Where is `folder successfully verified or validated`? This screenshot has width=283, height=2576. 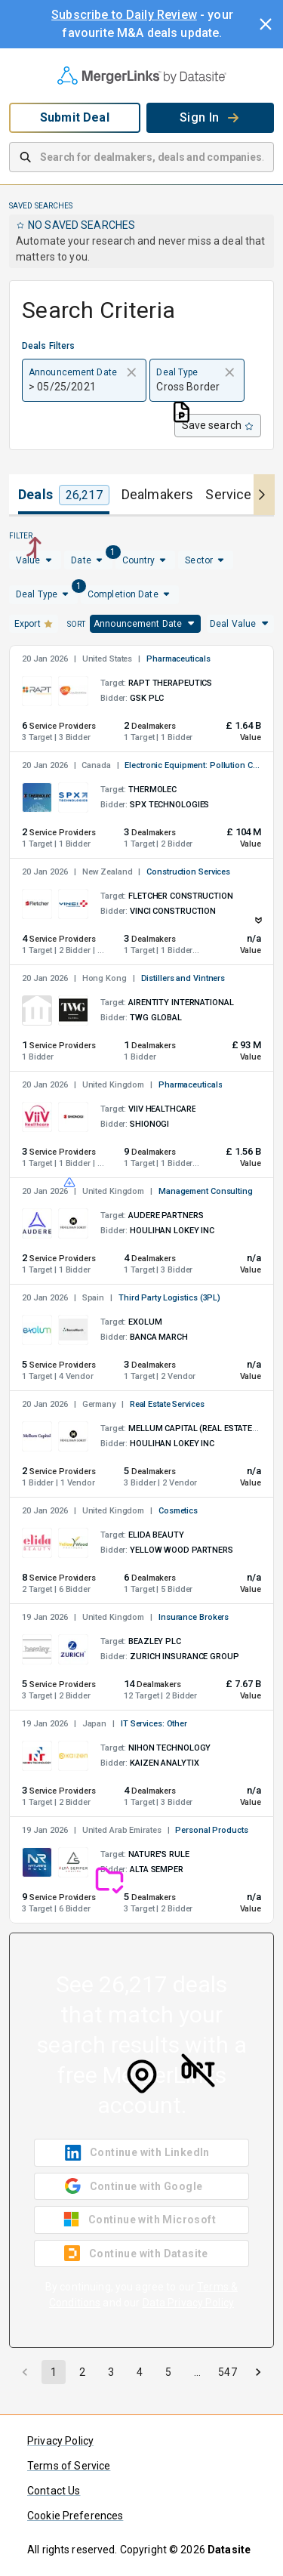 folder successfully verified or validated is located at coordinates (109, 1880).